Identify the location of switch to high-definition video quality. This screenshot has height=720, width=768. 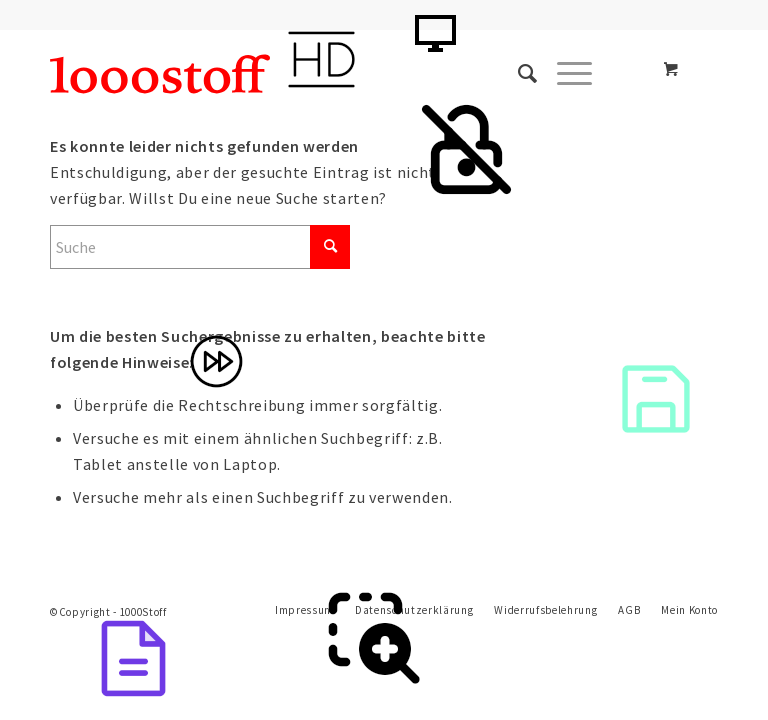
(321, 59).